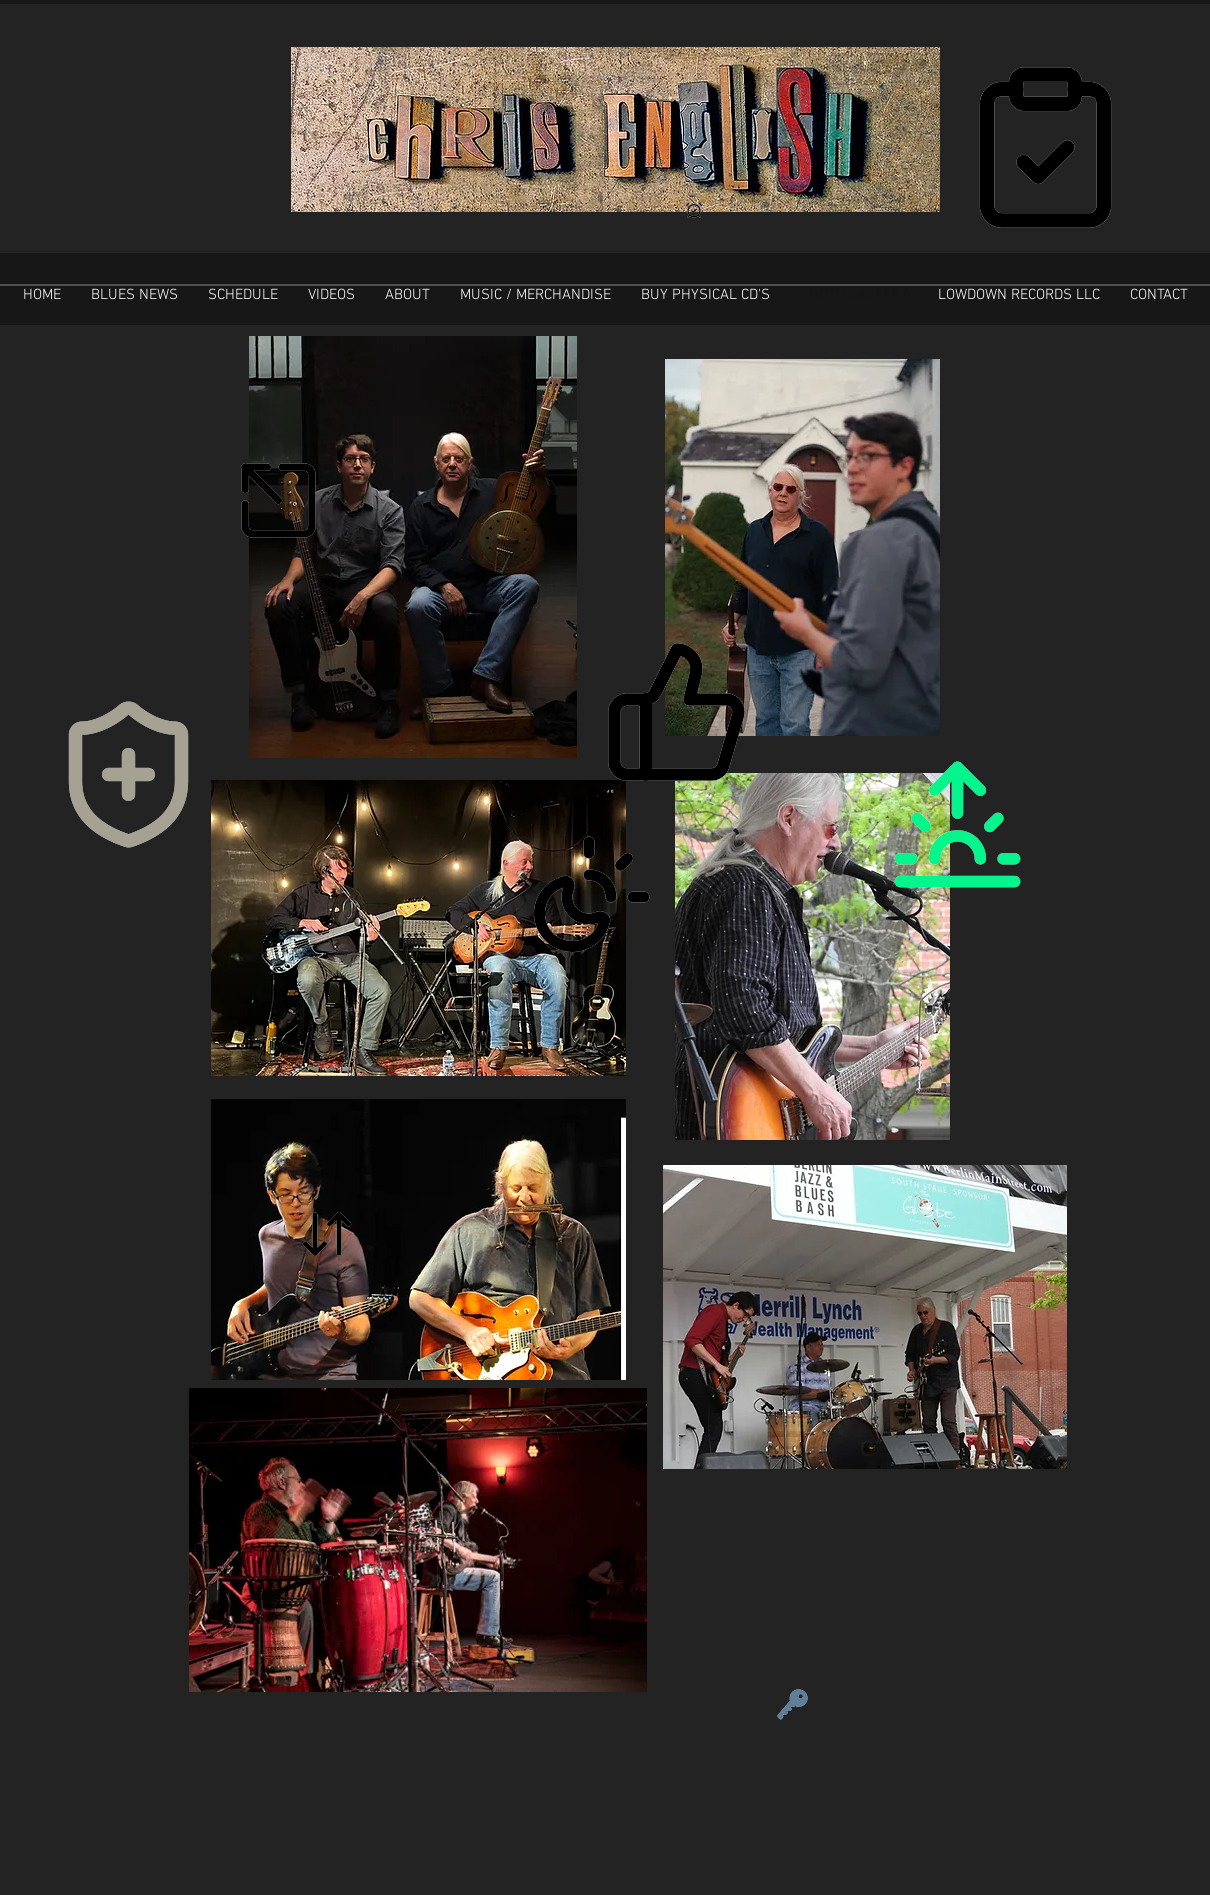  What do you see at coordinates (677, 712) in the screenshot?
I see `like or approve content` at bounding box center [677, 712].